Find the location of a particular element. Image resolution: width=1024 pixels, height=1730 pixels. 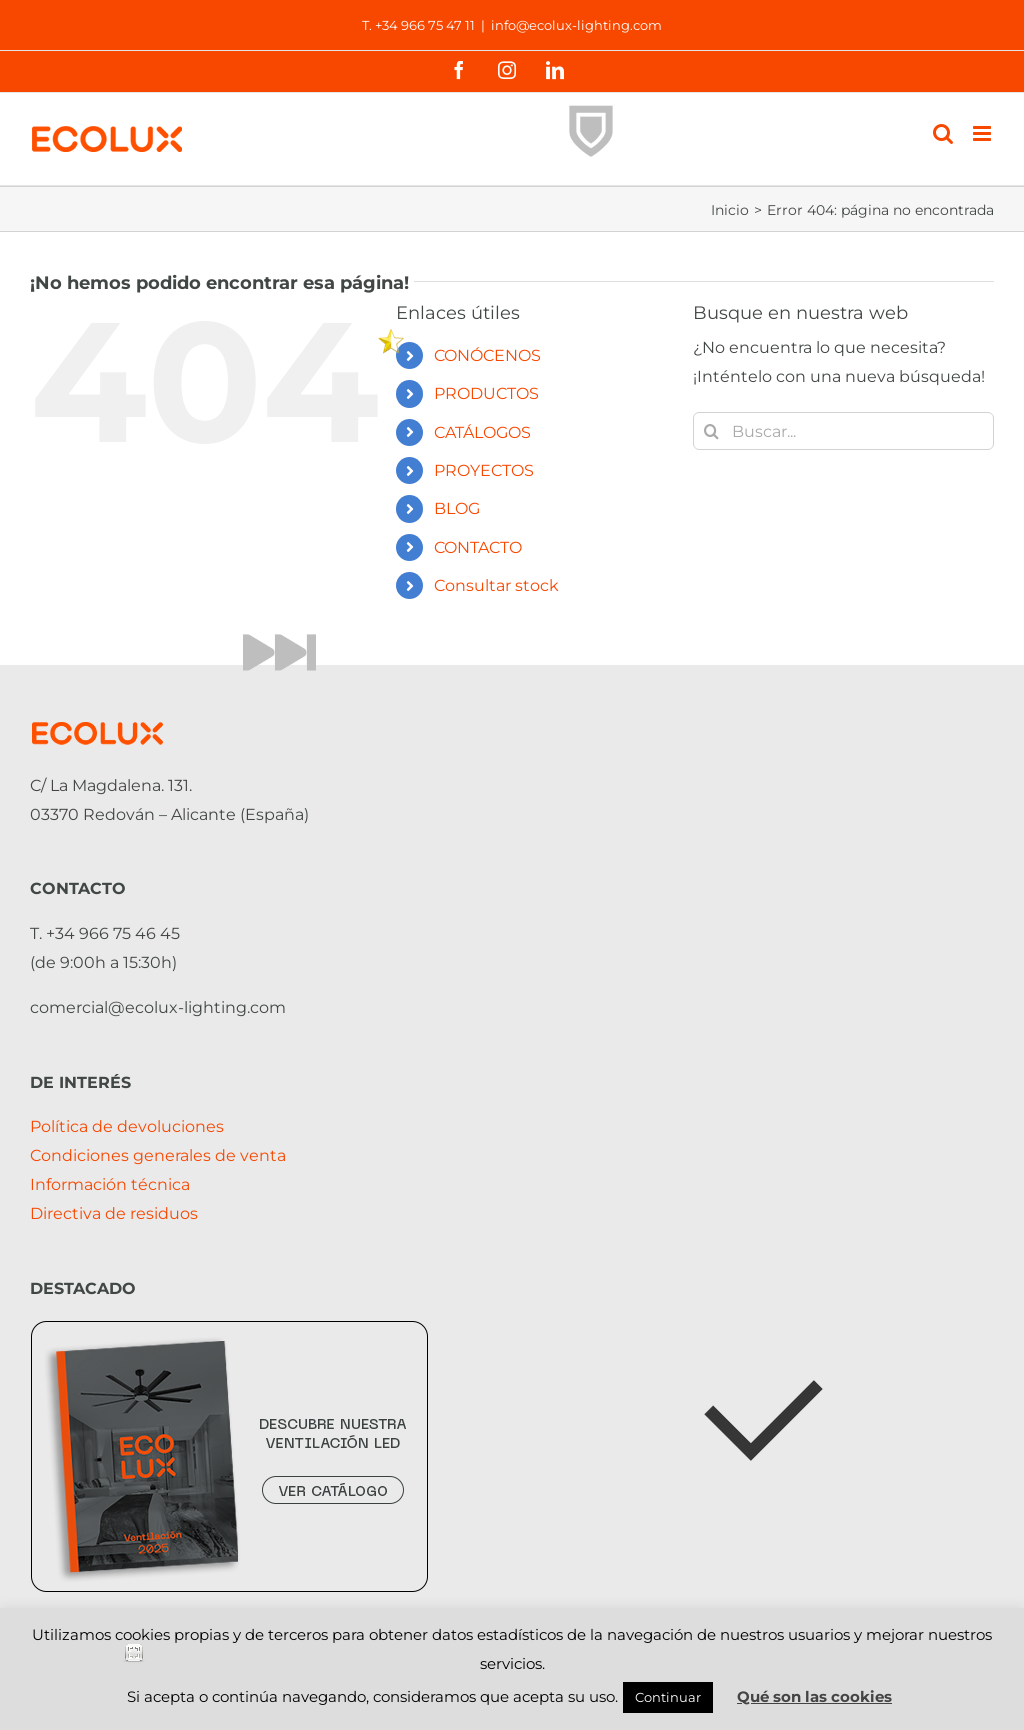

indicates high security status is located at coordinates (591, 131).